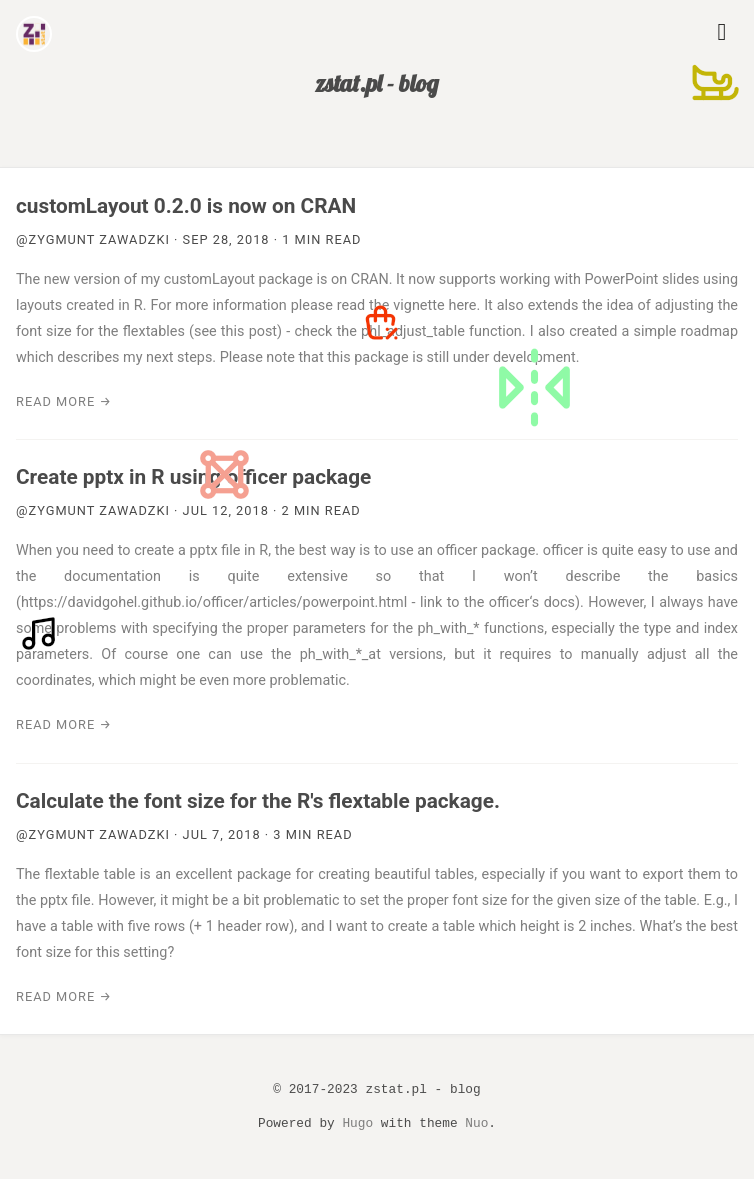 This screenshot has height=1179, width=754. What do you see at coordinates (534, 387) in the screenshot?
I see `flip image horizontally` at bounding box center [534, 387].